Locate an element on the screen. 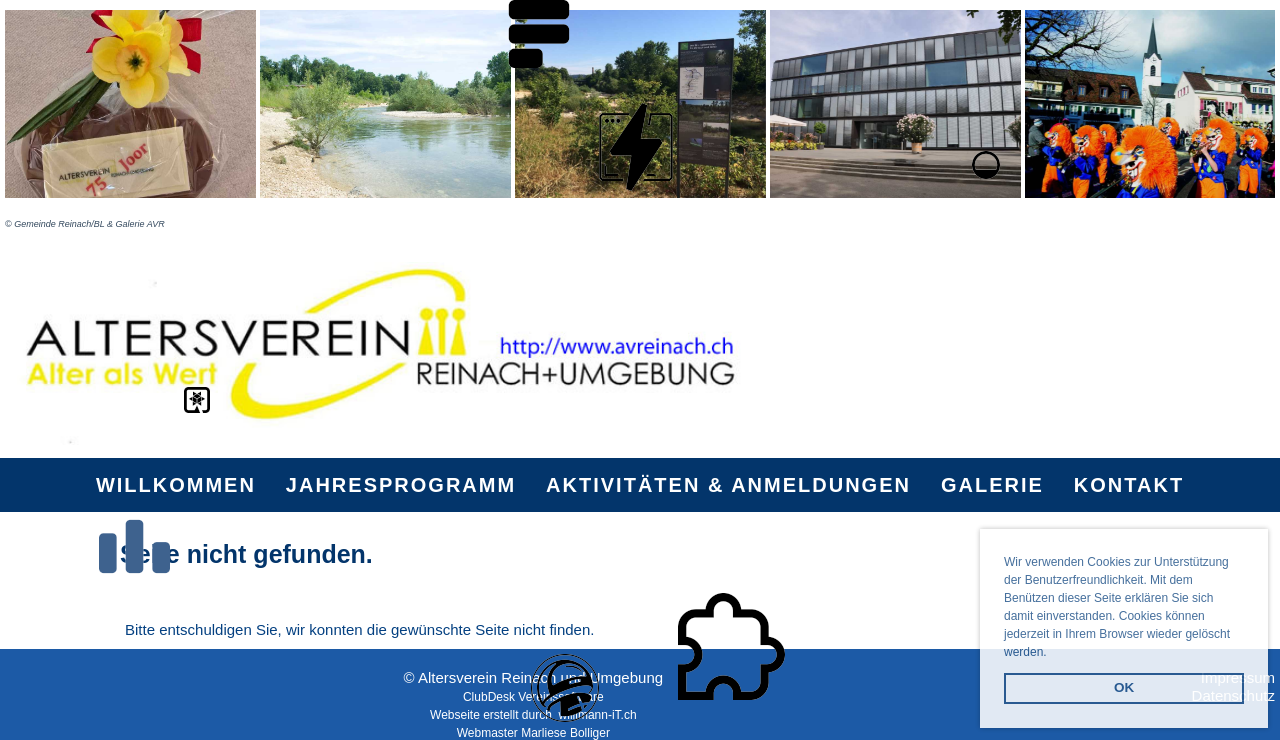 This screenshot has width=1280, height=740. visit alternativeto website to find software alternatives is located at coordinates (565, 688).